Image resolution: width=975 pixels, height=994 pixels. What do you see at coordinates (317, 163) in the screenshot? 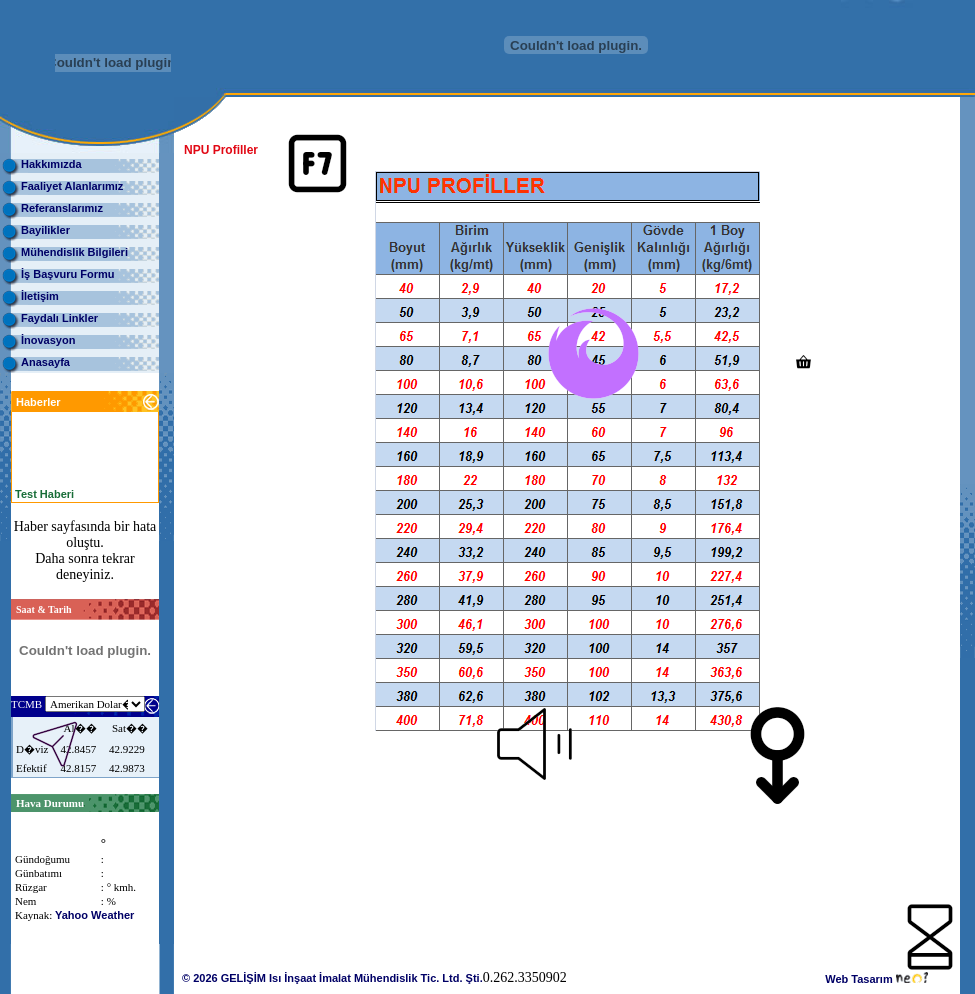
I see `press F7 function key` at bounding box center [317, 163].